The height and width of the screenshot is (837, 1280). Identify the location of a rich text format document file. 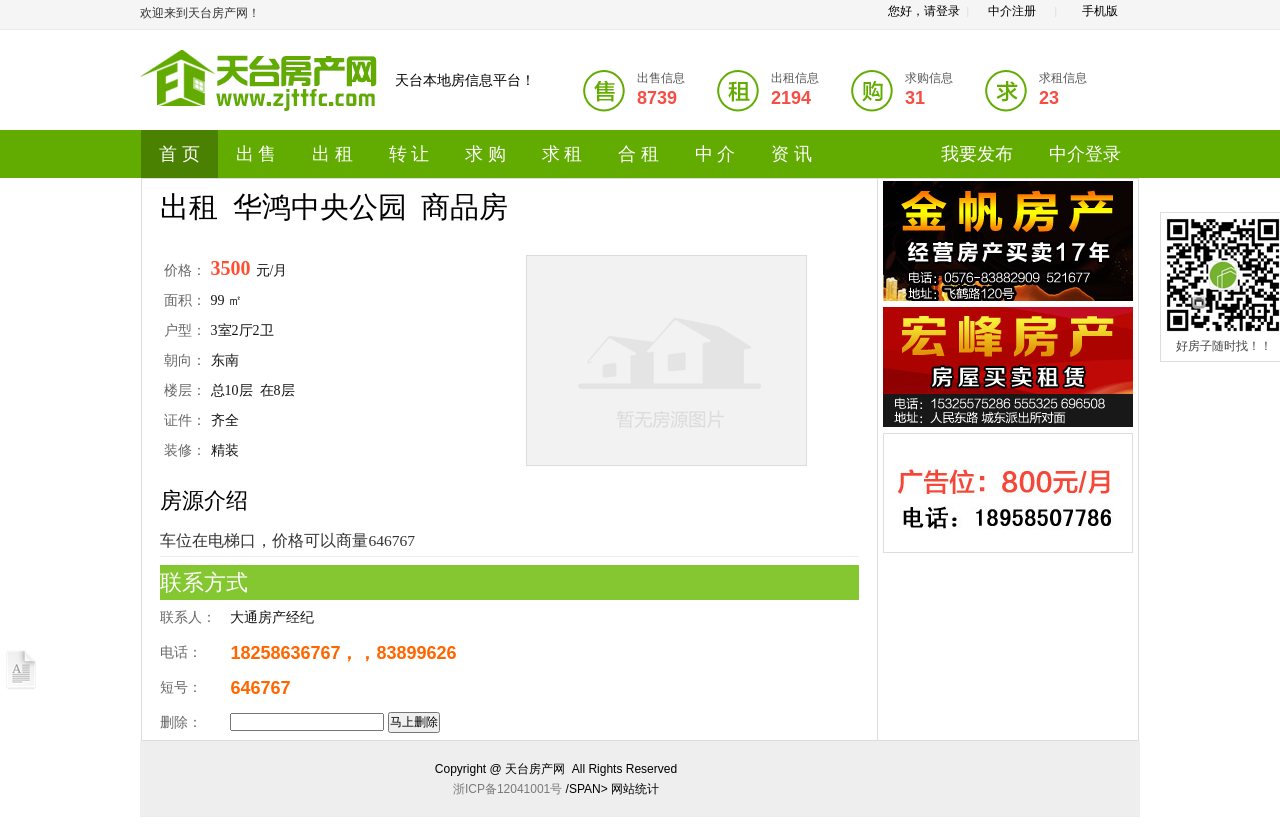
(21, 670).